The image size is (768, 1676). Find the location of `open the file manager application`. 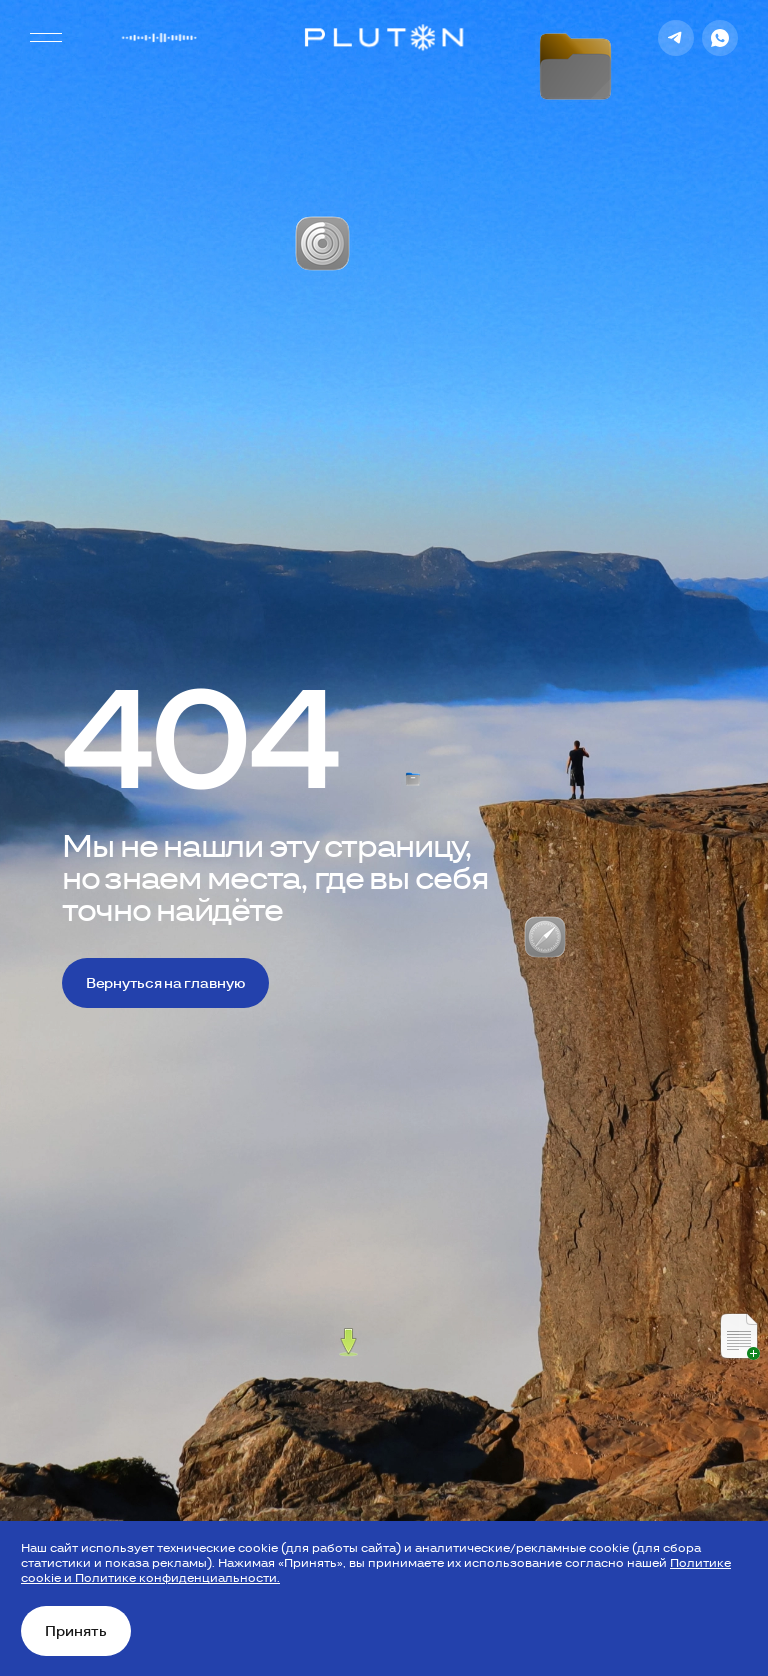

open the file manager application is located at coordinates (413, 779).